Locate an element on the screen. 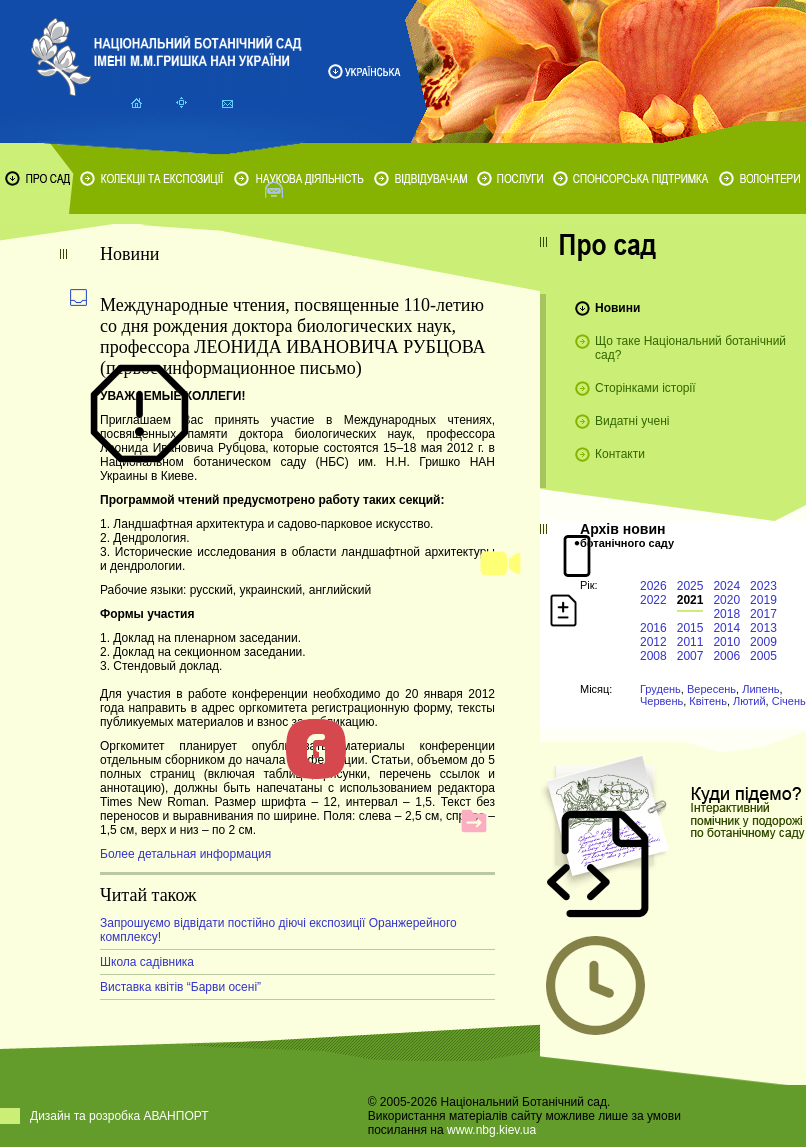  view timestamp or time-related information is located at coordinates (595, 985).